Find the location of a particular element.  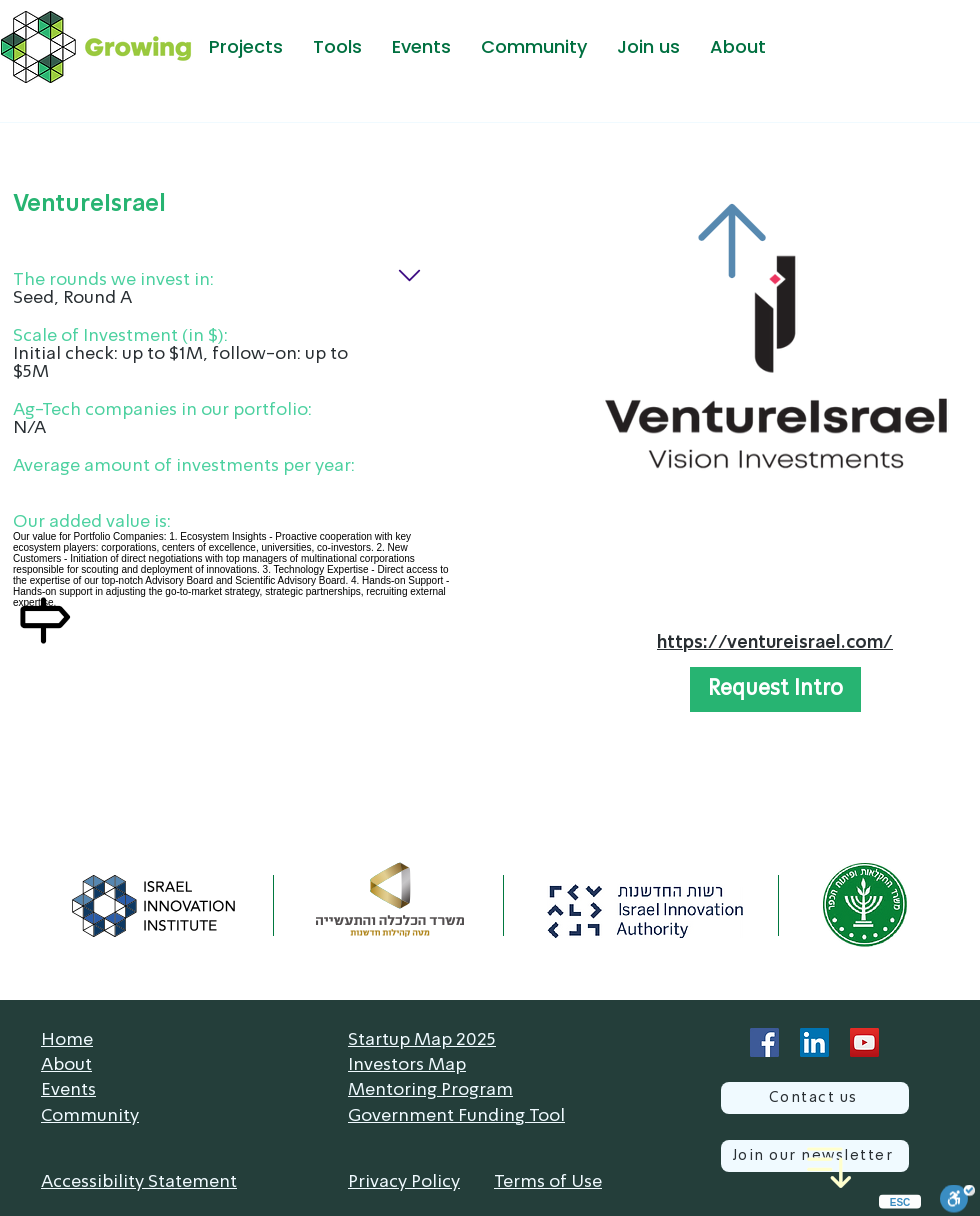

expand a dropdown menu or section is located at coordinates (409, 275).